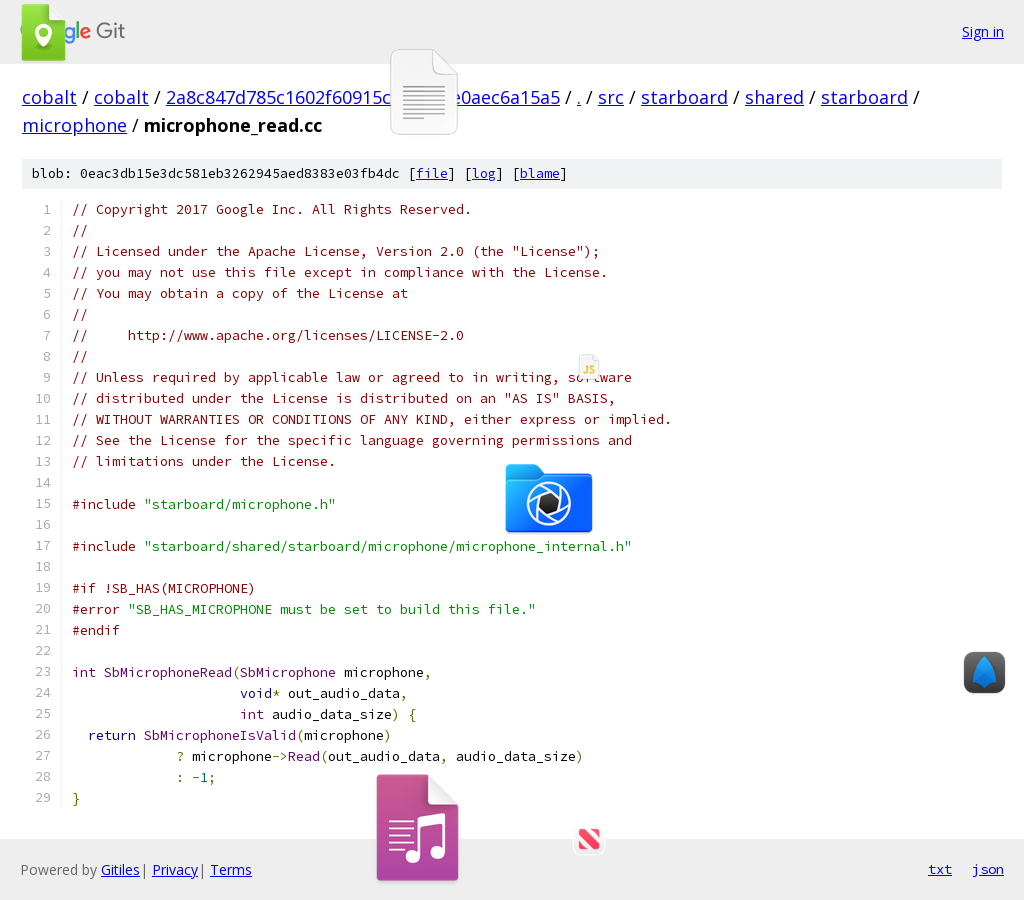  I want to click on a javascript file in the file system, so click(589, 367).